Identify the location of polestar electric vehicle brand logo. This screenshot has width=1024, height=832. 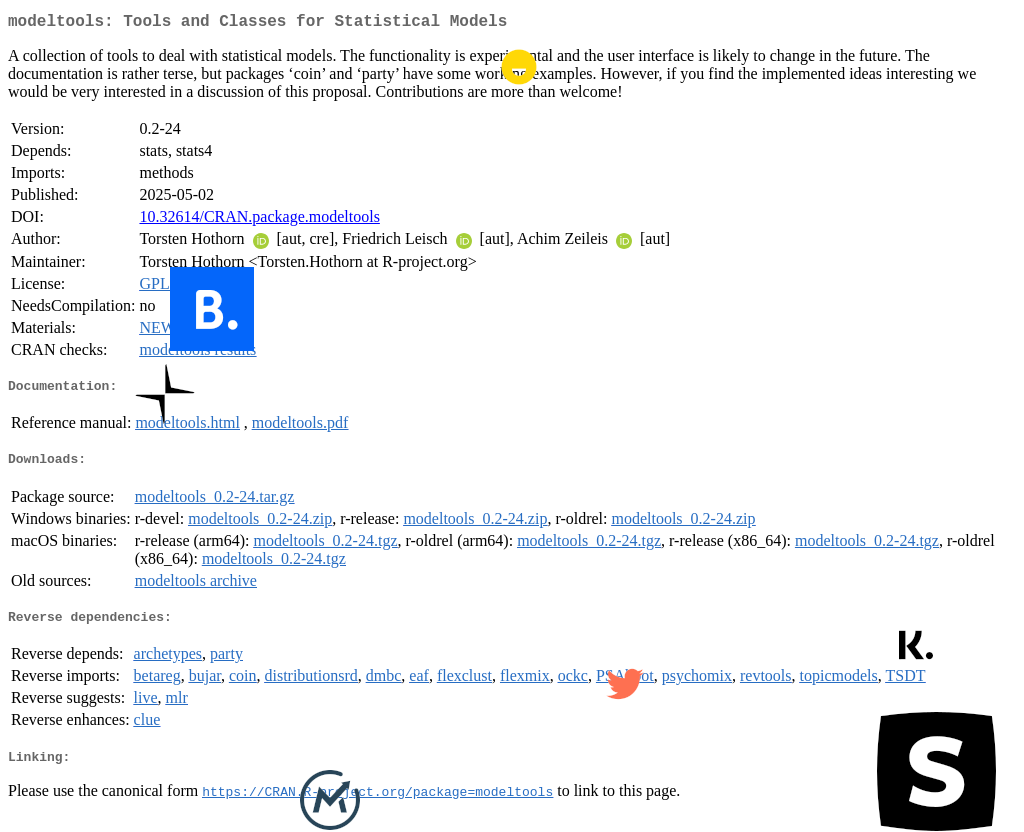
(165, 394).